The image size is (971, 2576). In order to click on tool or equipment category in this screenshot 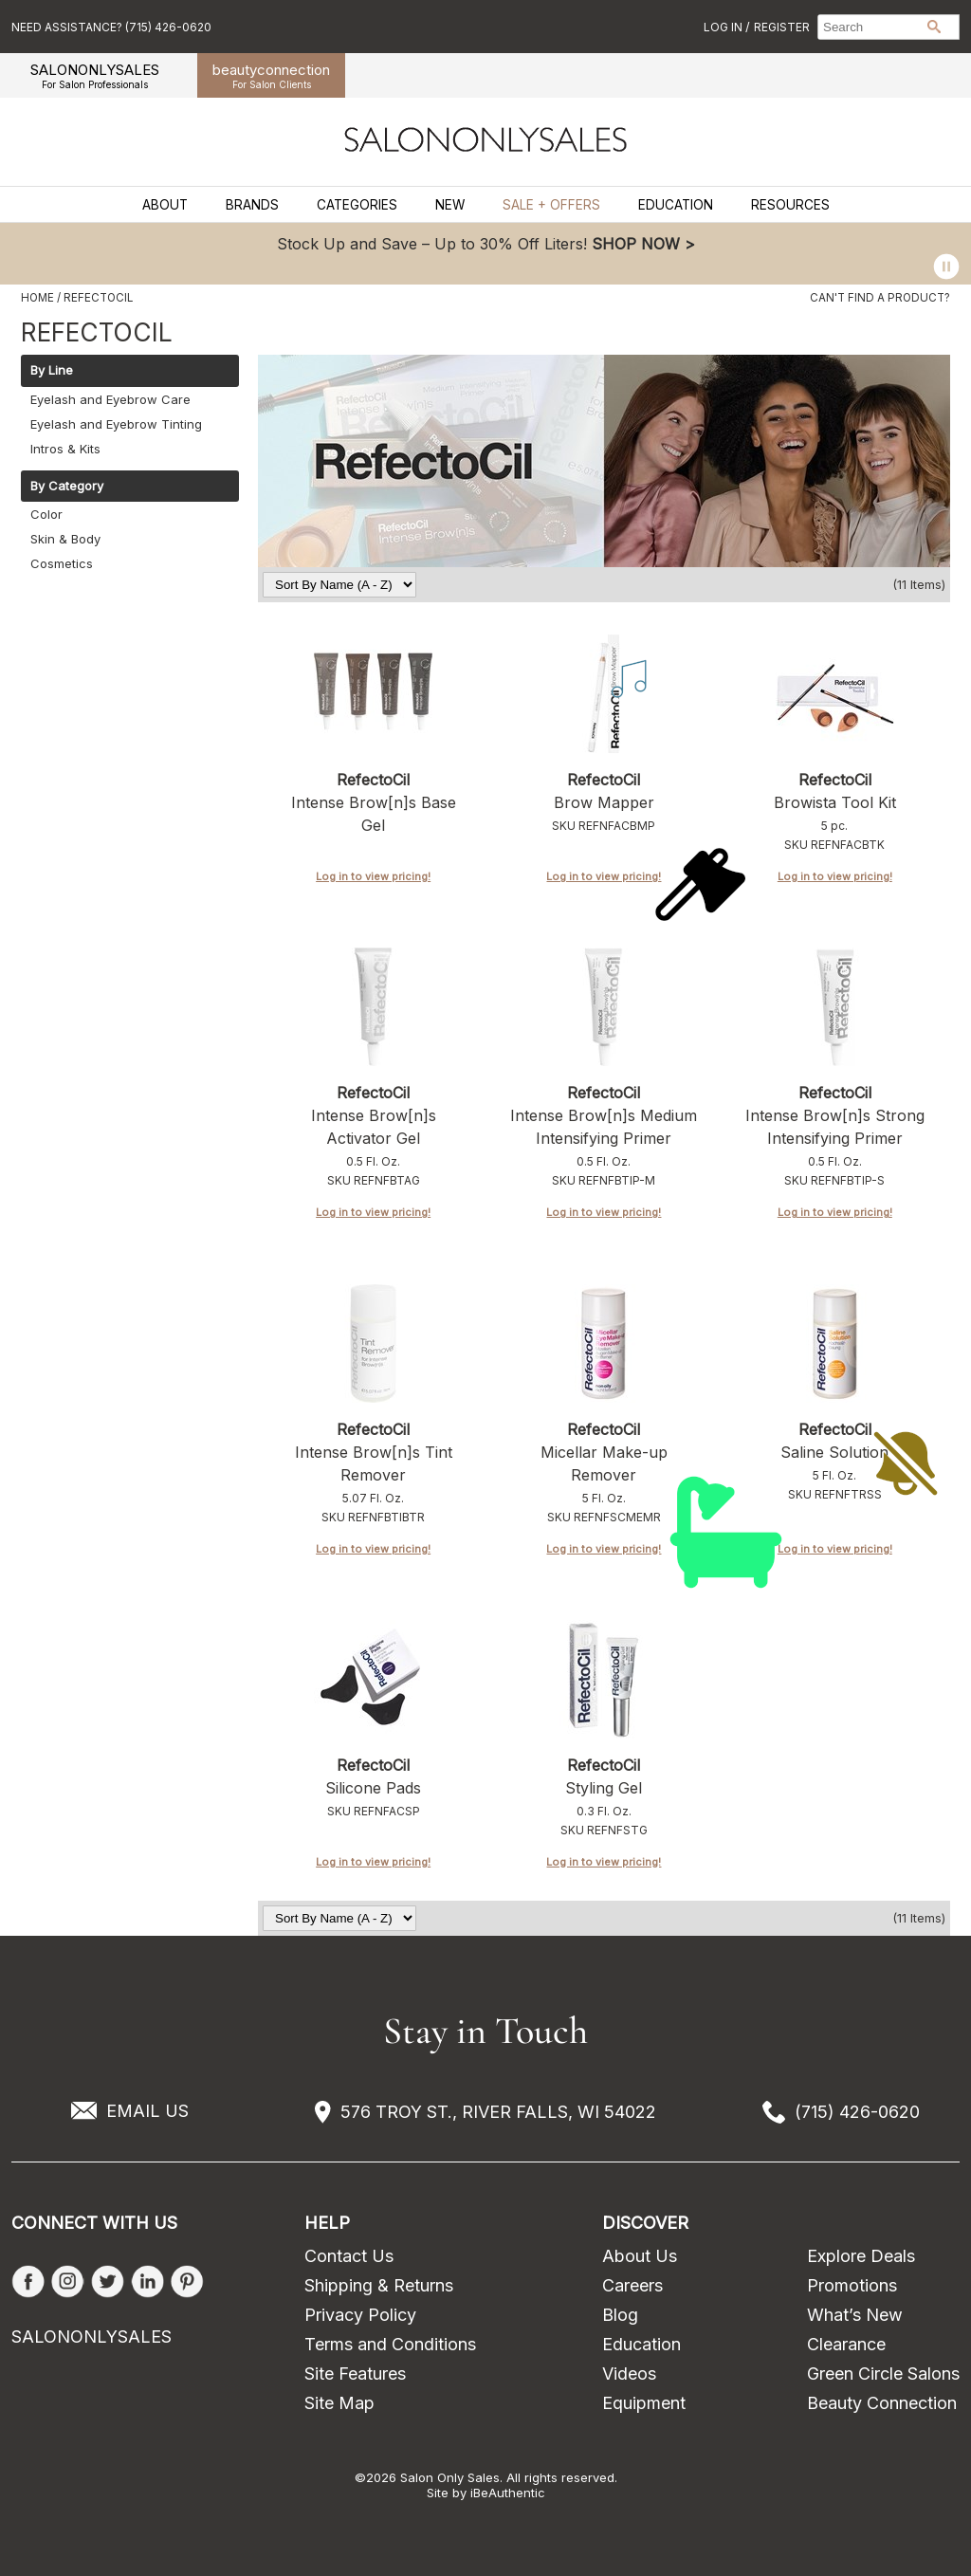, I will do `click(700, 887)`.